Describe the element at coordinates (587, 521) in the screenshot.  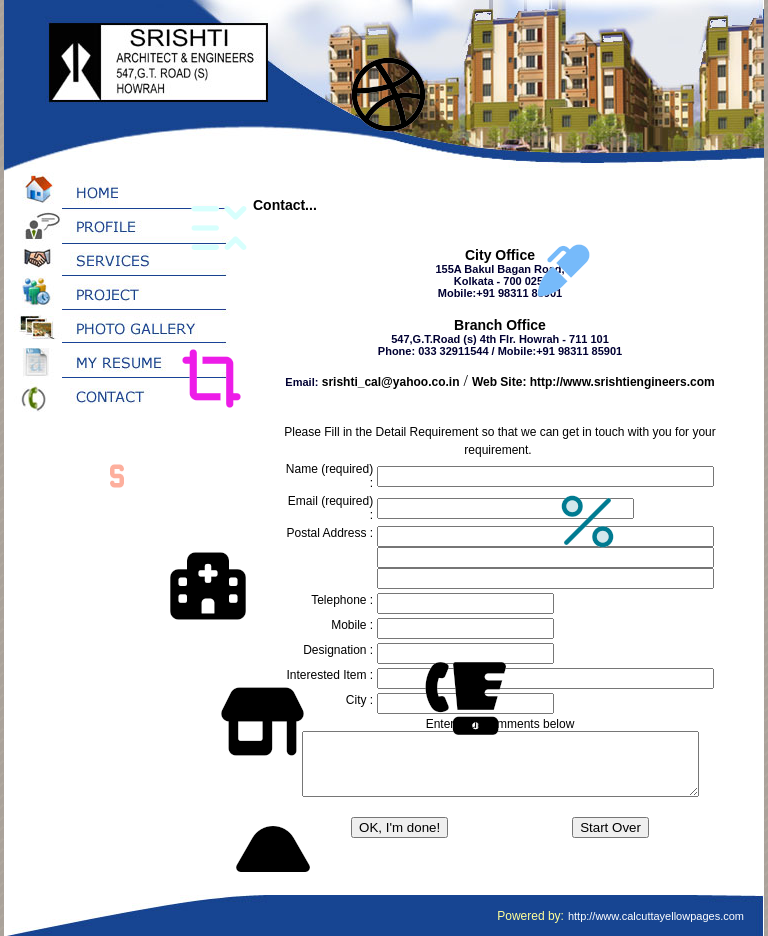
I see `view discount or sale pricing` at that location.